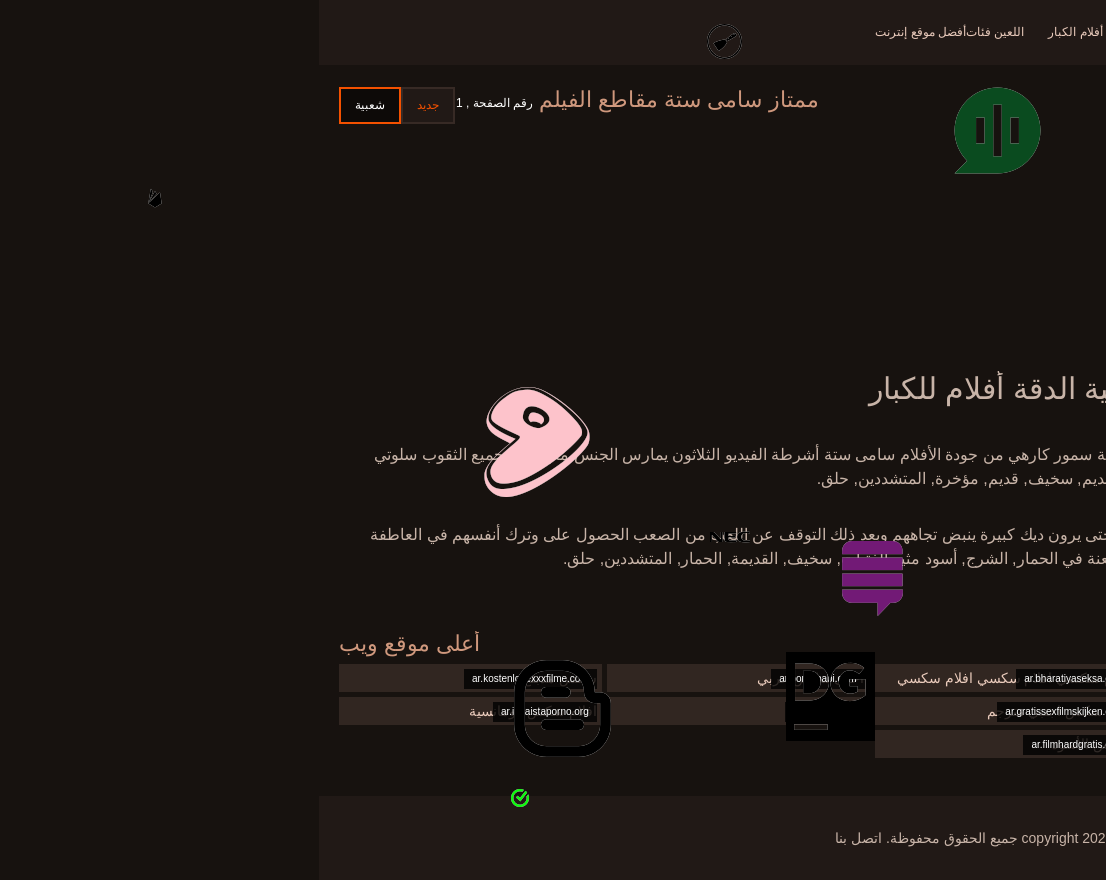  I want to click on start a voice chat or audio message, so click(997, 130).